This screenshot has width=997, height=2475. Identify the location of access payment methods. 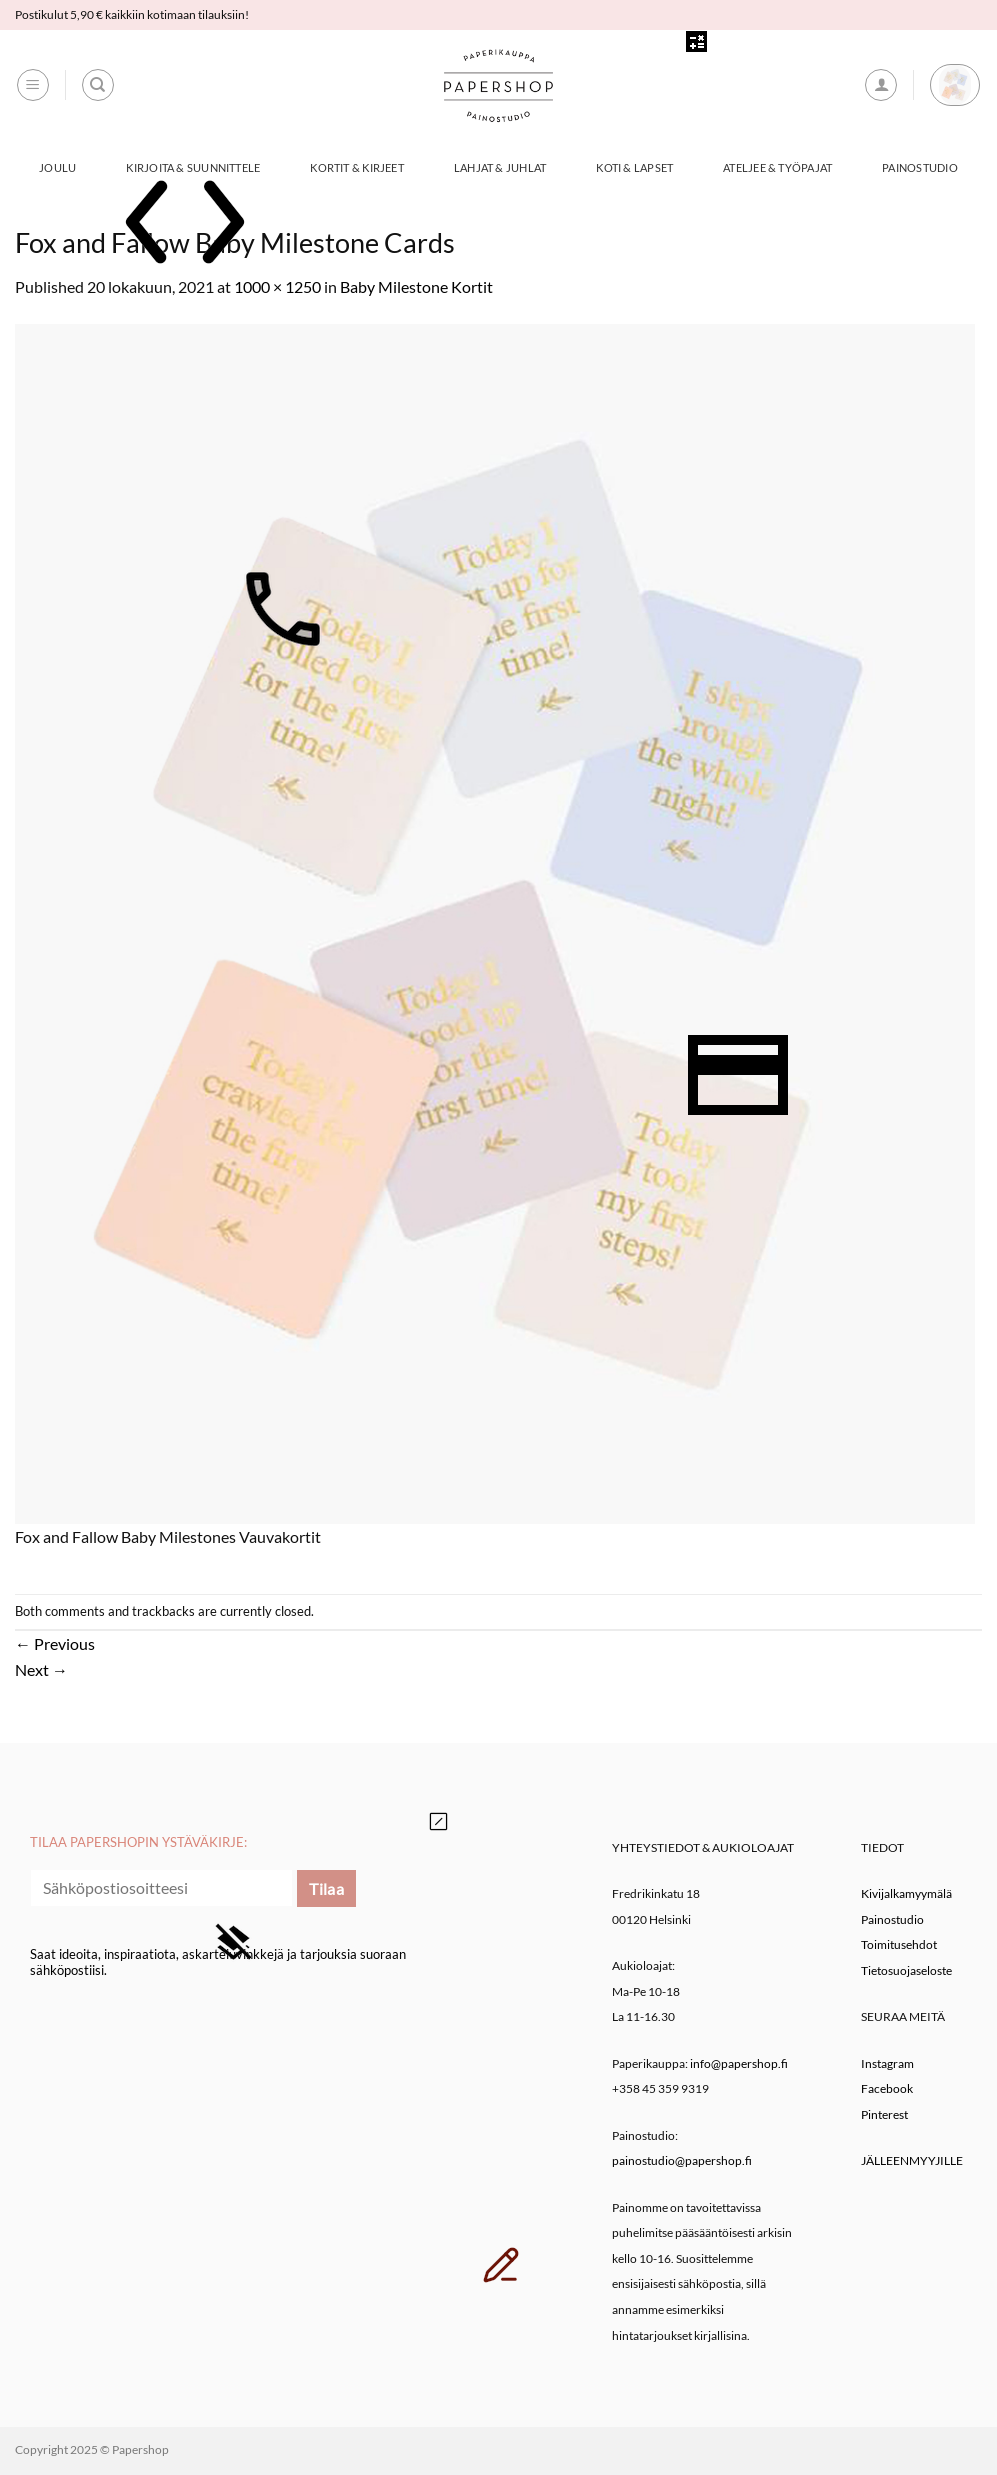
(738, 1075).